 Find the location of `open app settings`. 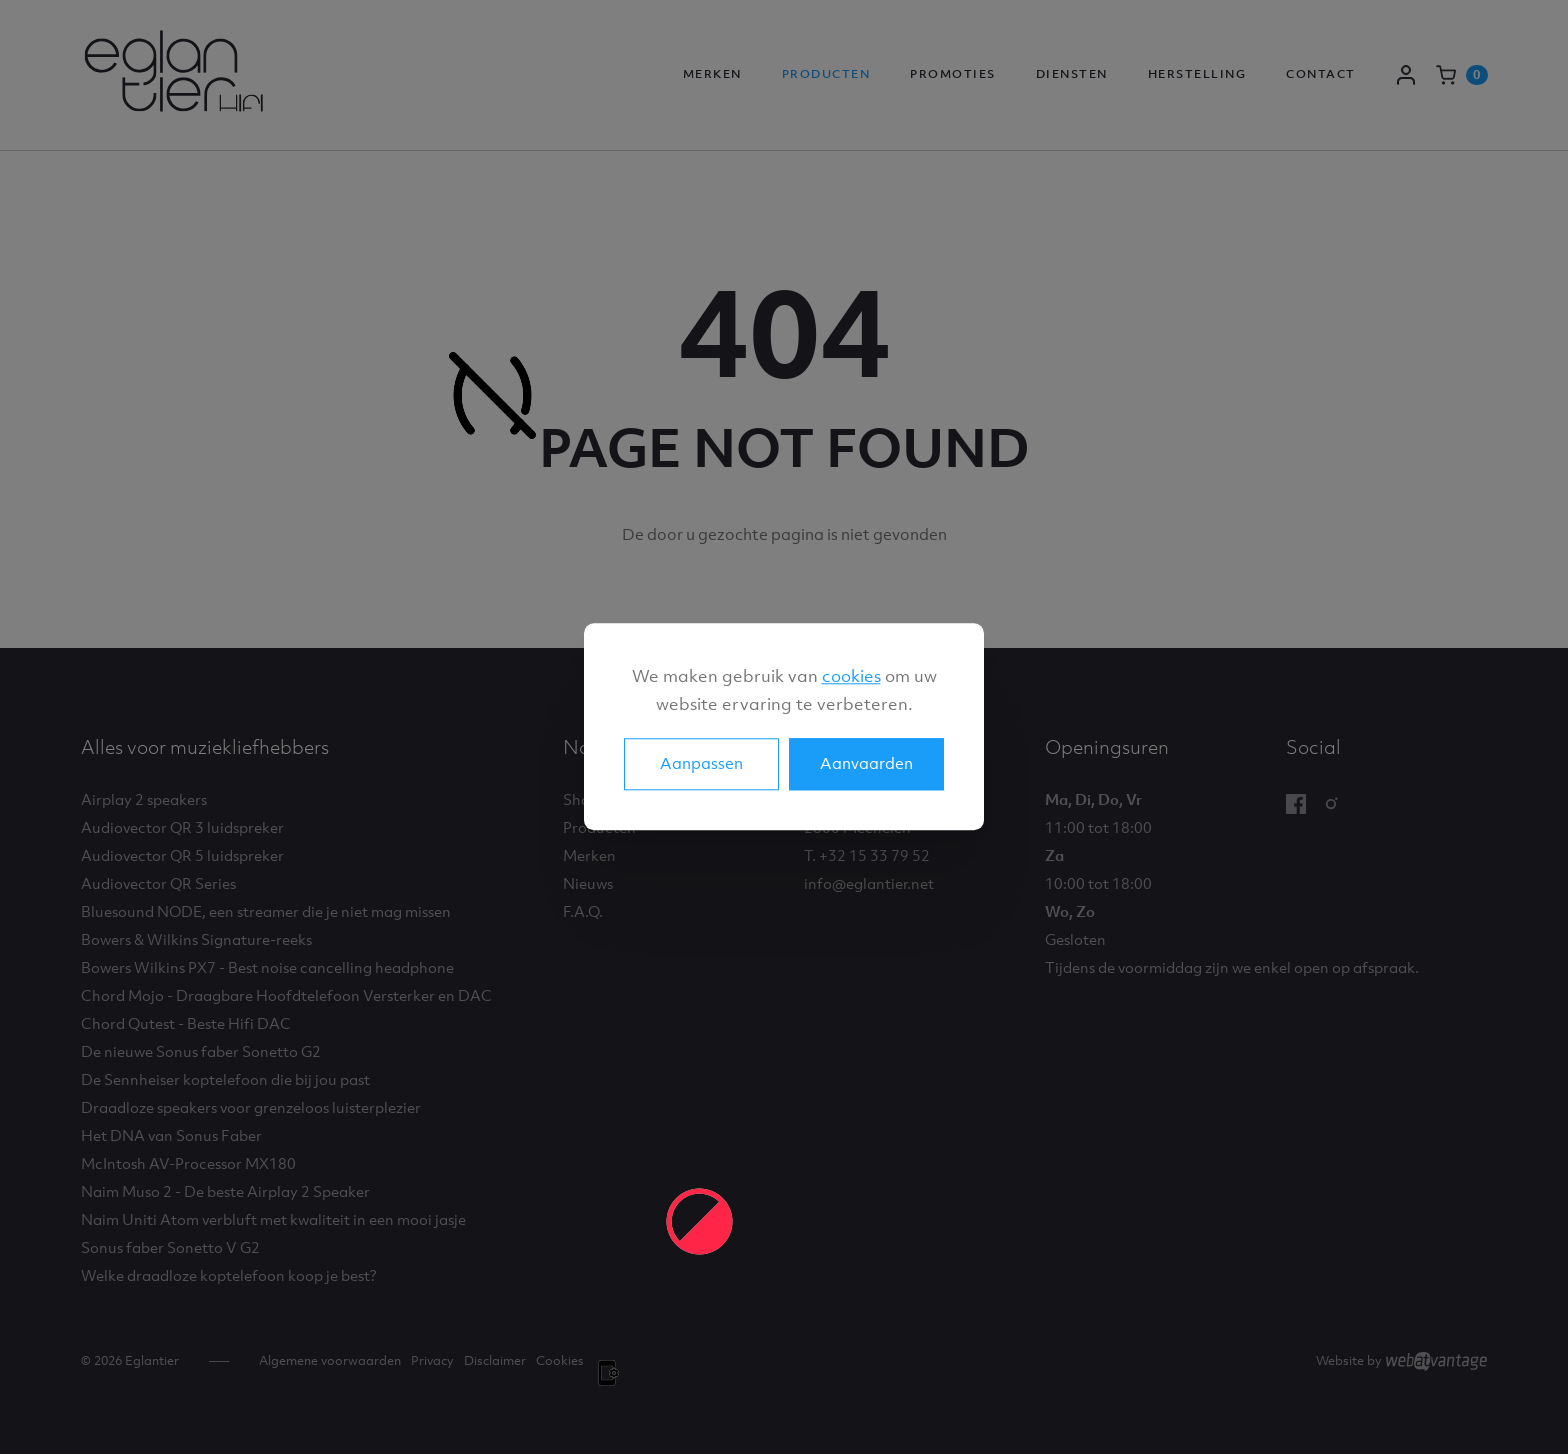

open app settings is located at coordinates (607, 1373).